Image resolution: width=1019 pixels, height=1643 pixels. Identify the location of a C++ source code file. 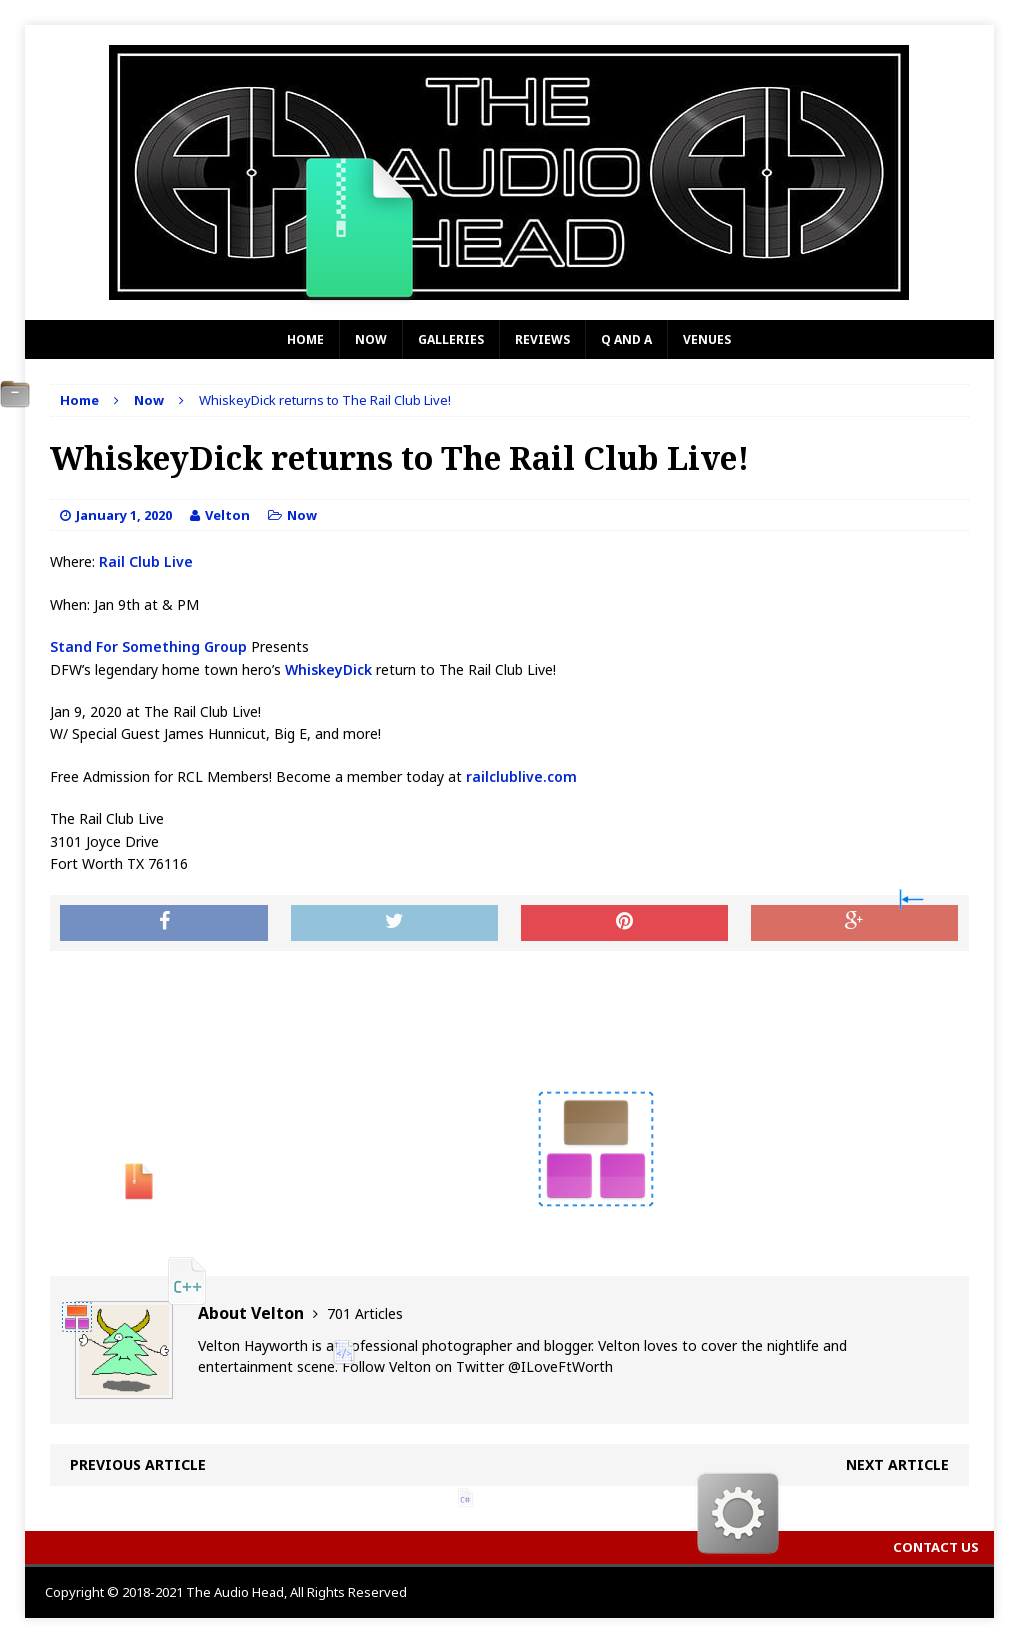
(187, 1281).